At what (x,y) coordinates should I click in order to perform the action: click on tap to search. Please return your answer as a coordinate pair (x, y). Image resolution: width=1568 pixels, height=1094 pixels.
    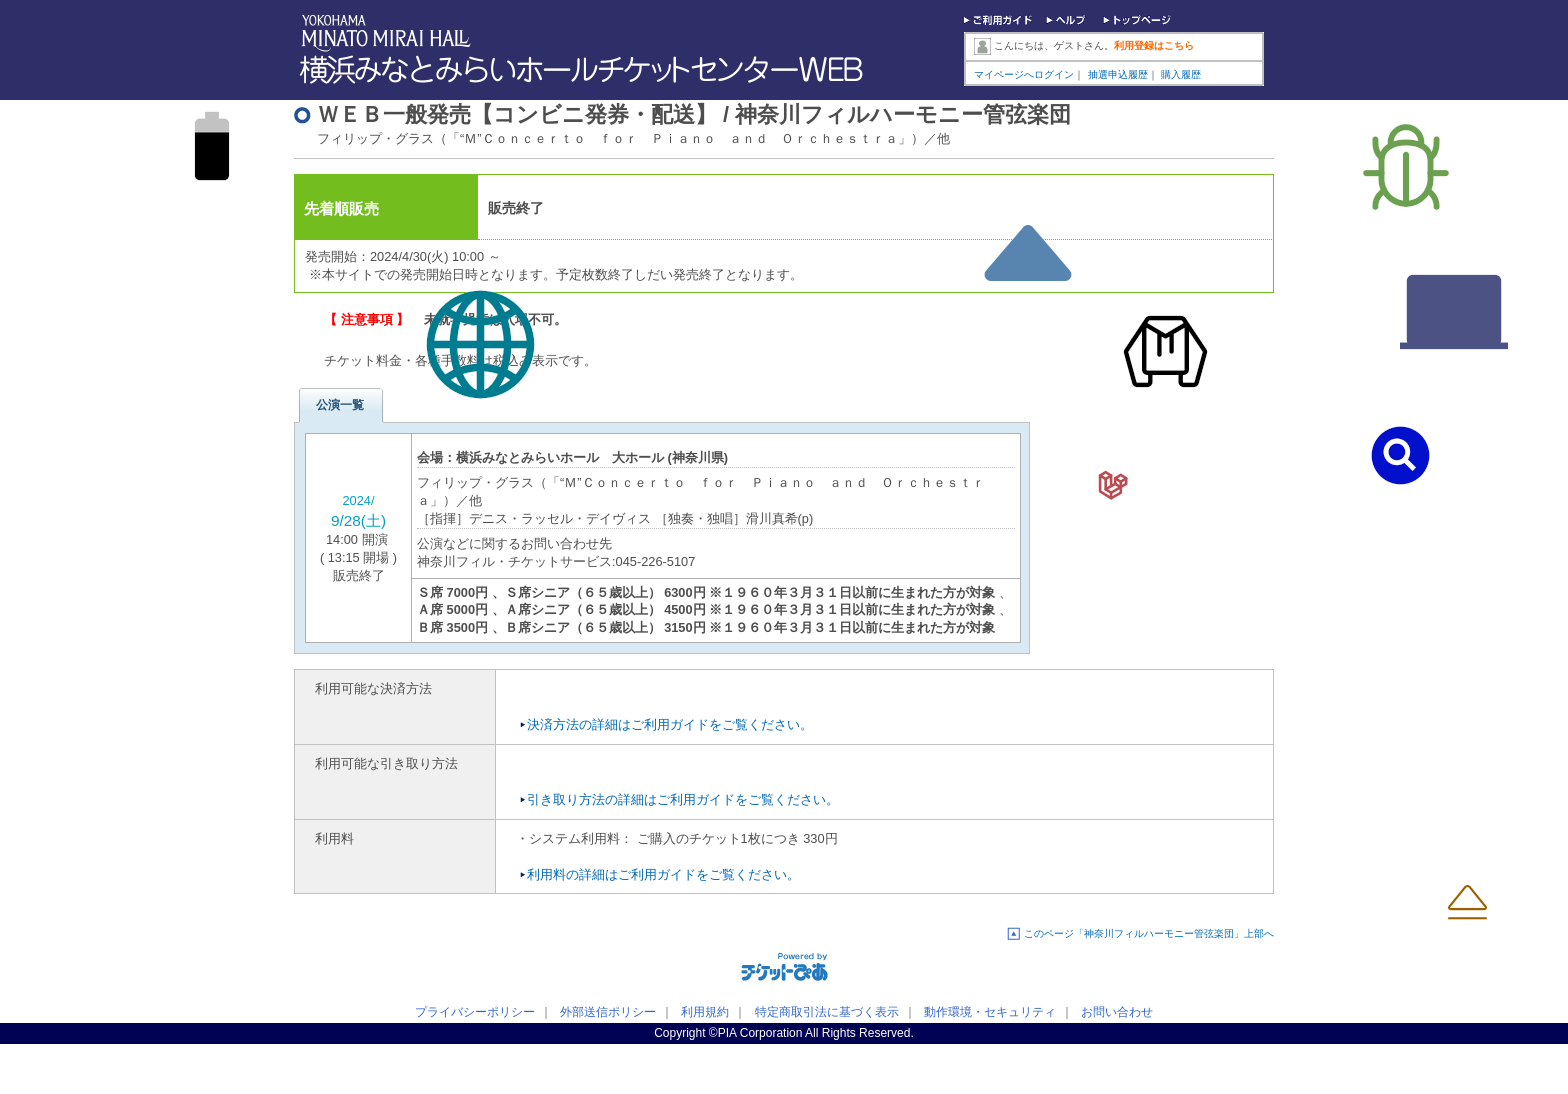
    Looking at the image, I should click on (1400, 455).